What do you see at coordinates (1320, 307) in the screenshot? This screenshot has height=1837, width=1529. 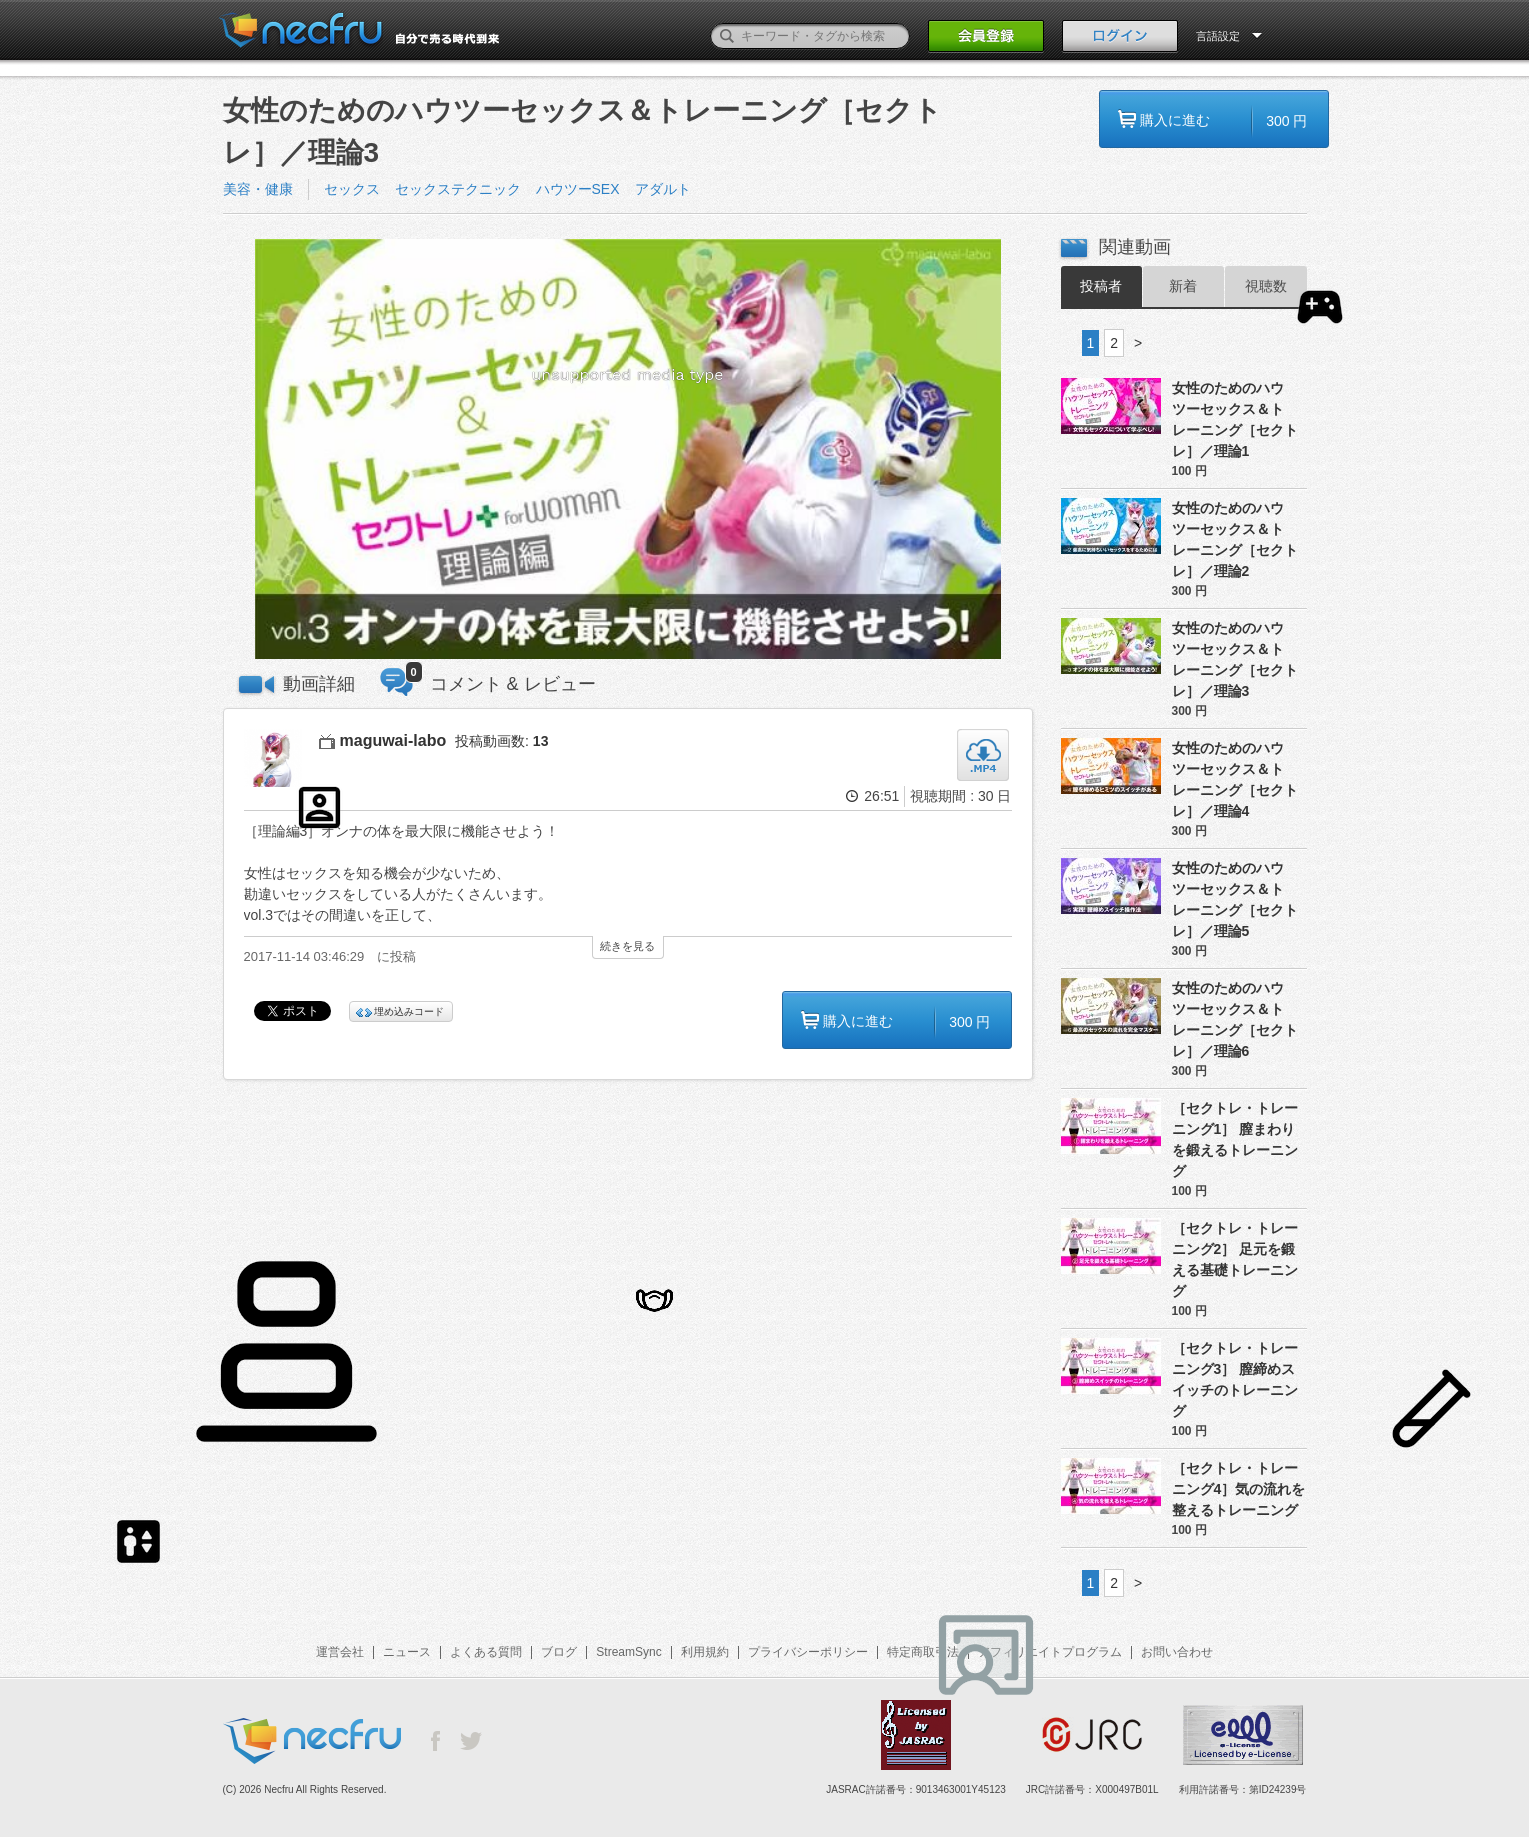 I see `access gaming or esports features` at bounding box center [1320, 307].